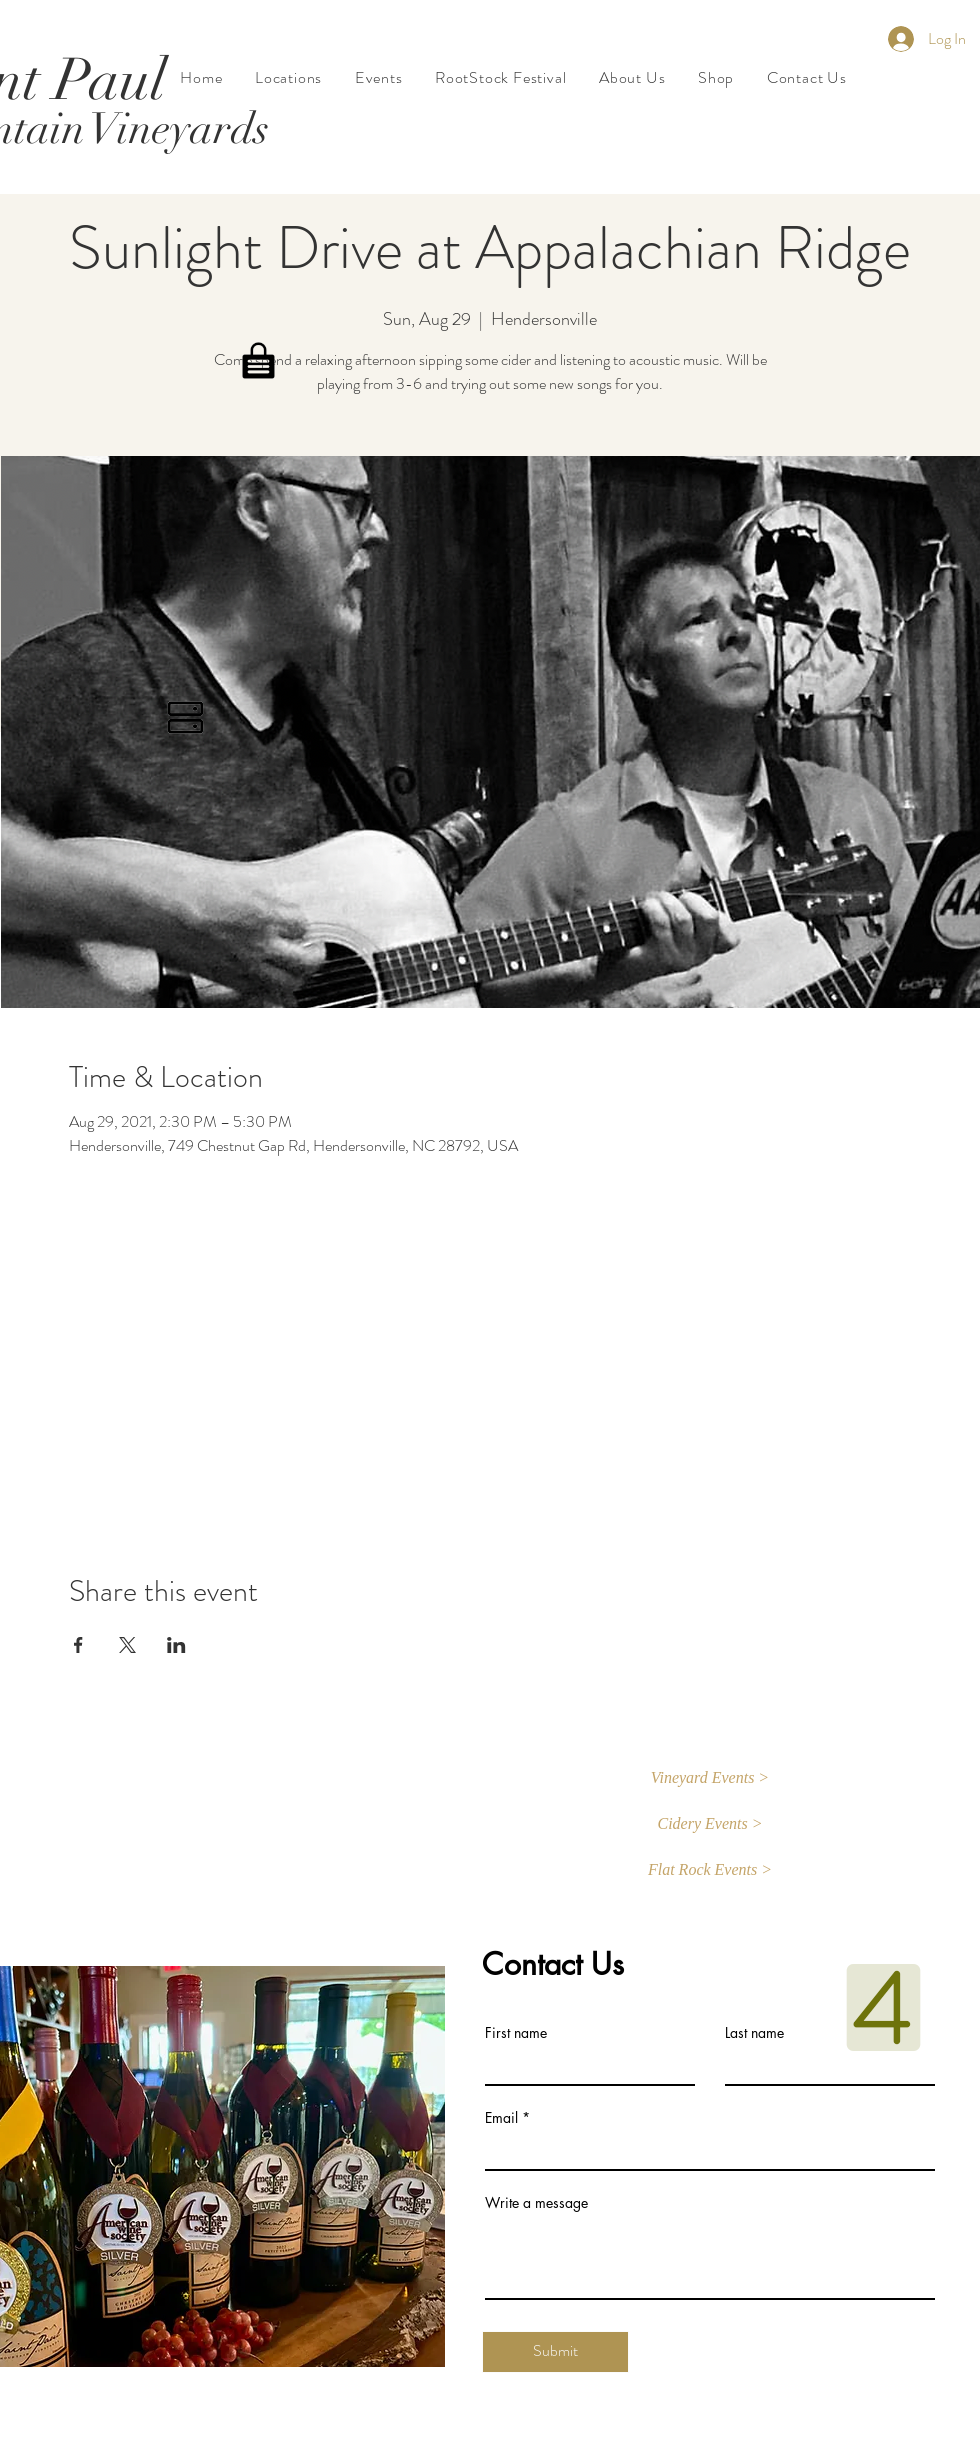 Image resolution: width=980 pixels, height=2459 pixels. I want to click on access storage or server settings, so click(185, 717).